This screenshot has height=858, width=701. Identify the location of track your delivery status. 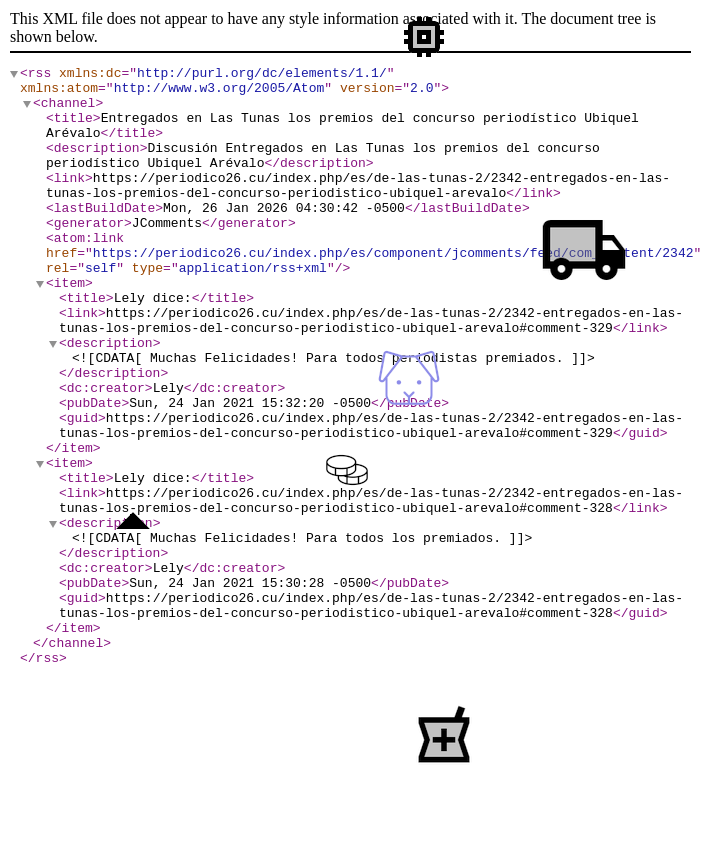
(584, 250).